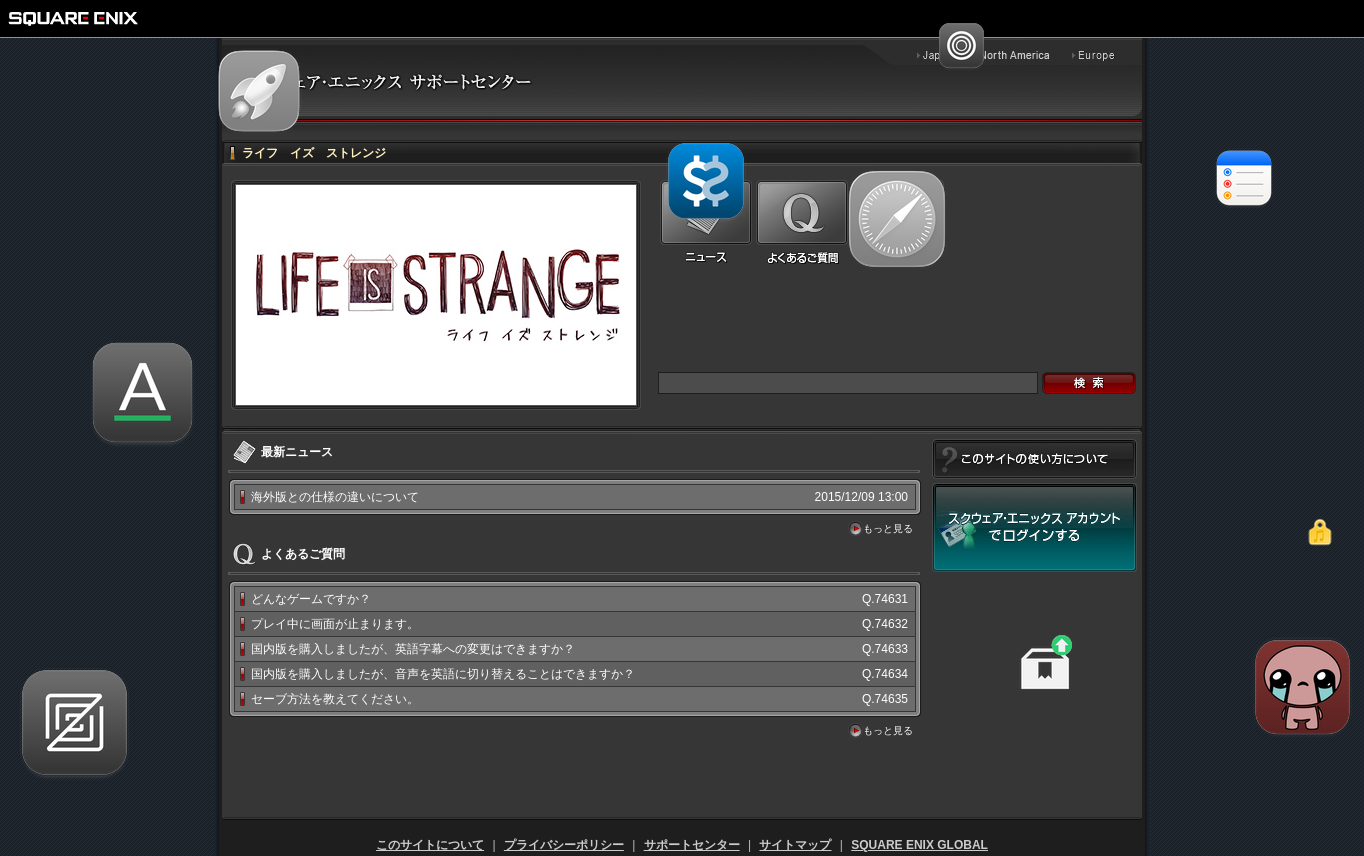 This screenshot has height=856, width=1364. Describe the element at coordinates (1320, 532) in the screenshot. I see `open EarTag music tagging application` at that location.